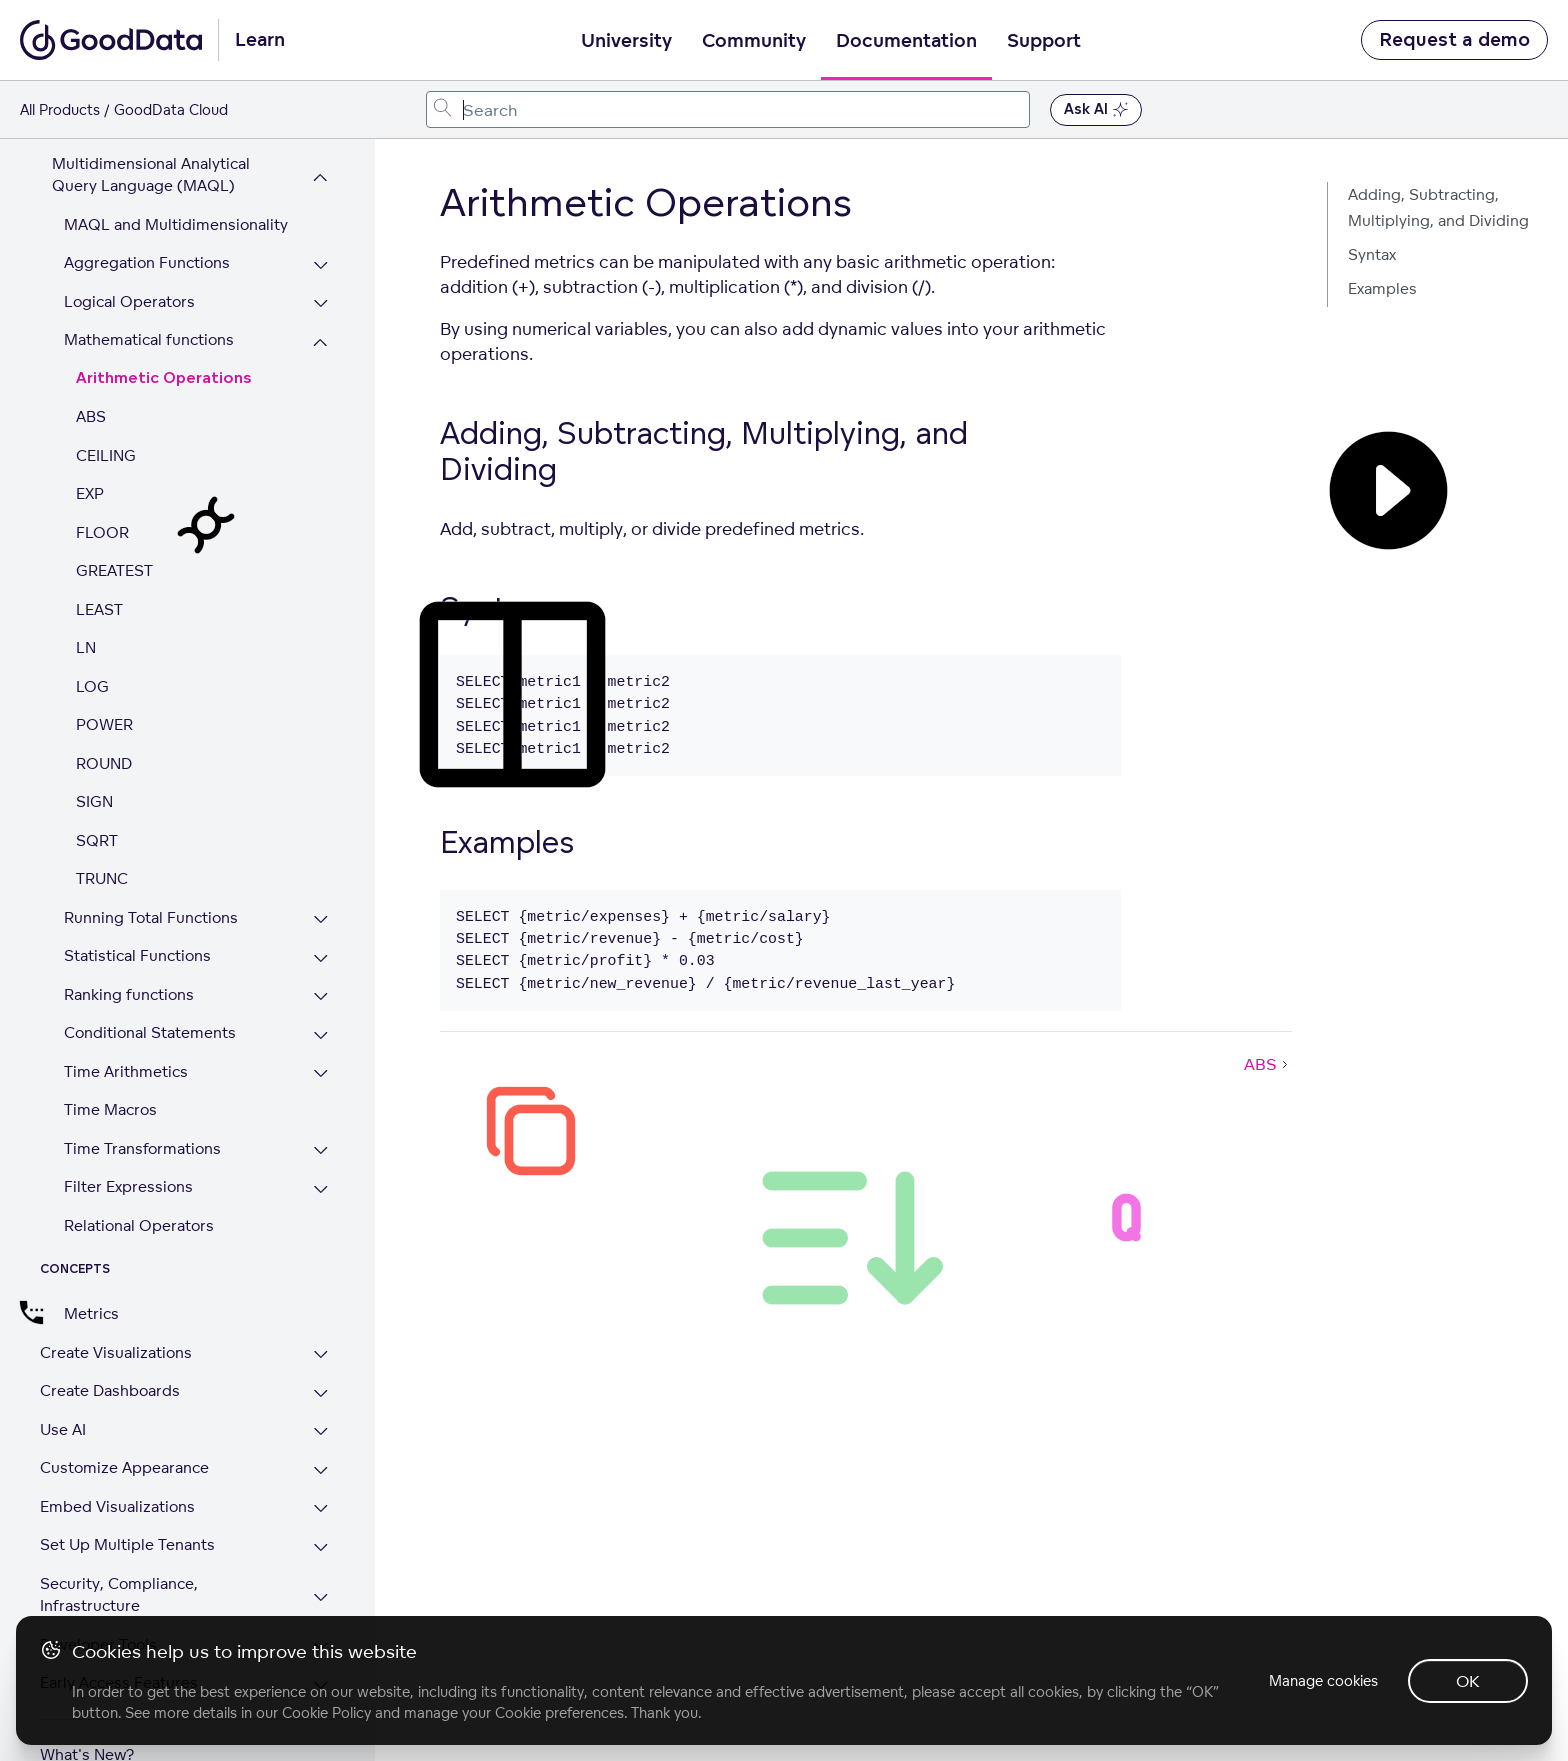 The height and width of the screenshot is (1761, 1568). I want to click on indicates a label or category starting with "q", so click(1126, 1217).